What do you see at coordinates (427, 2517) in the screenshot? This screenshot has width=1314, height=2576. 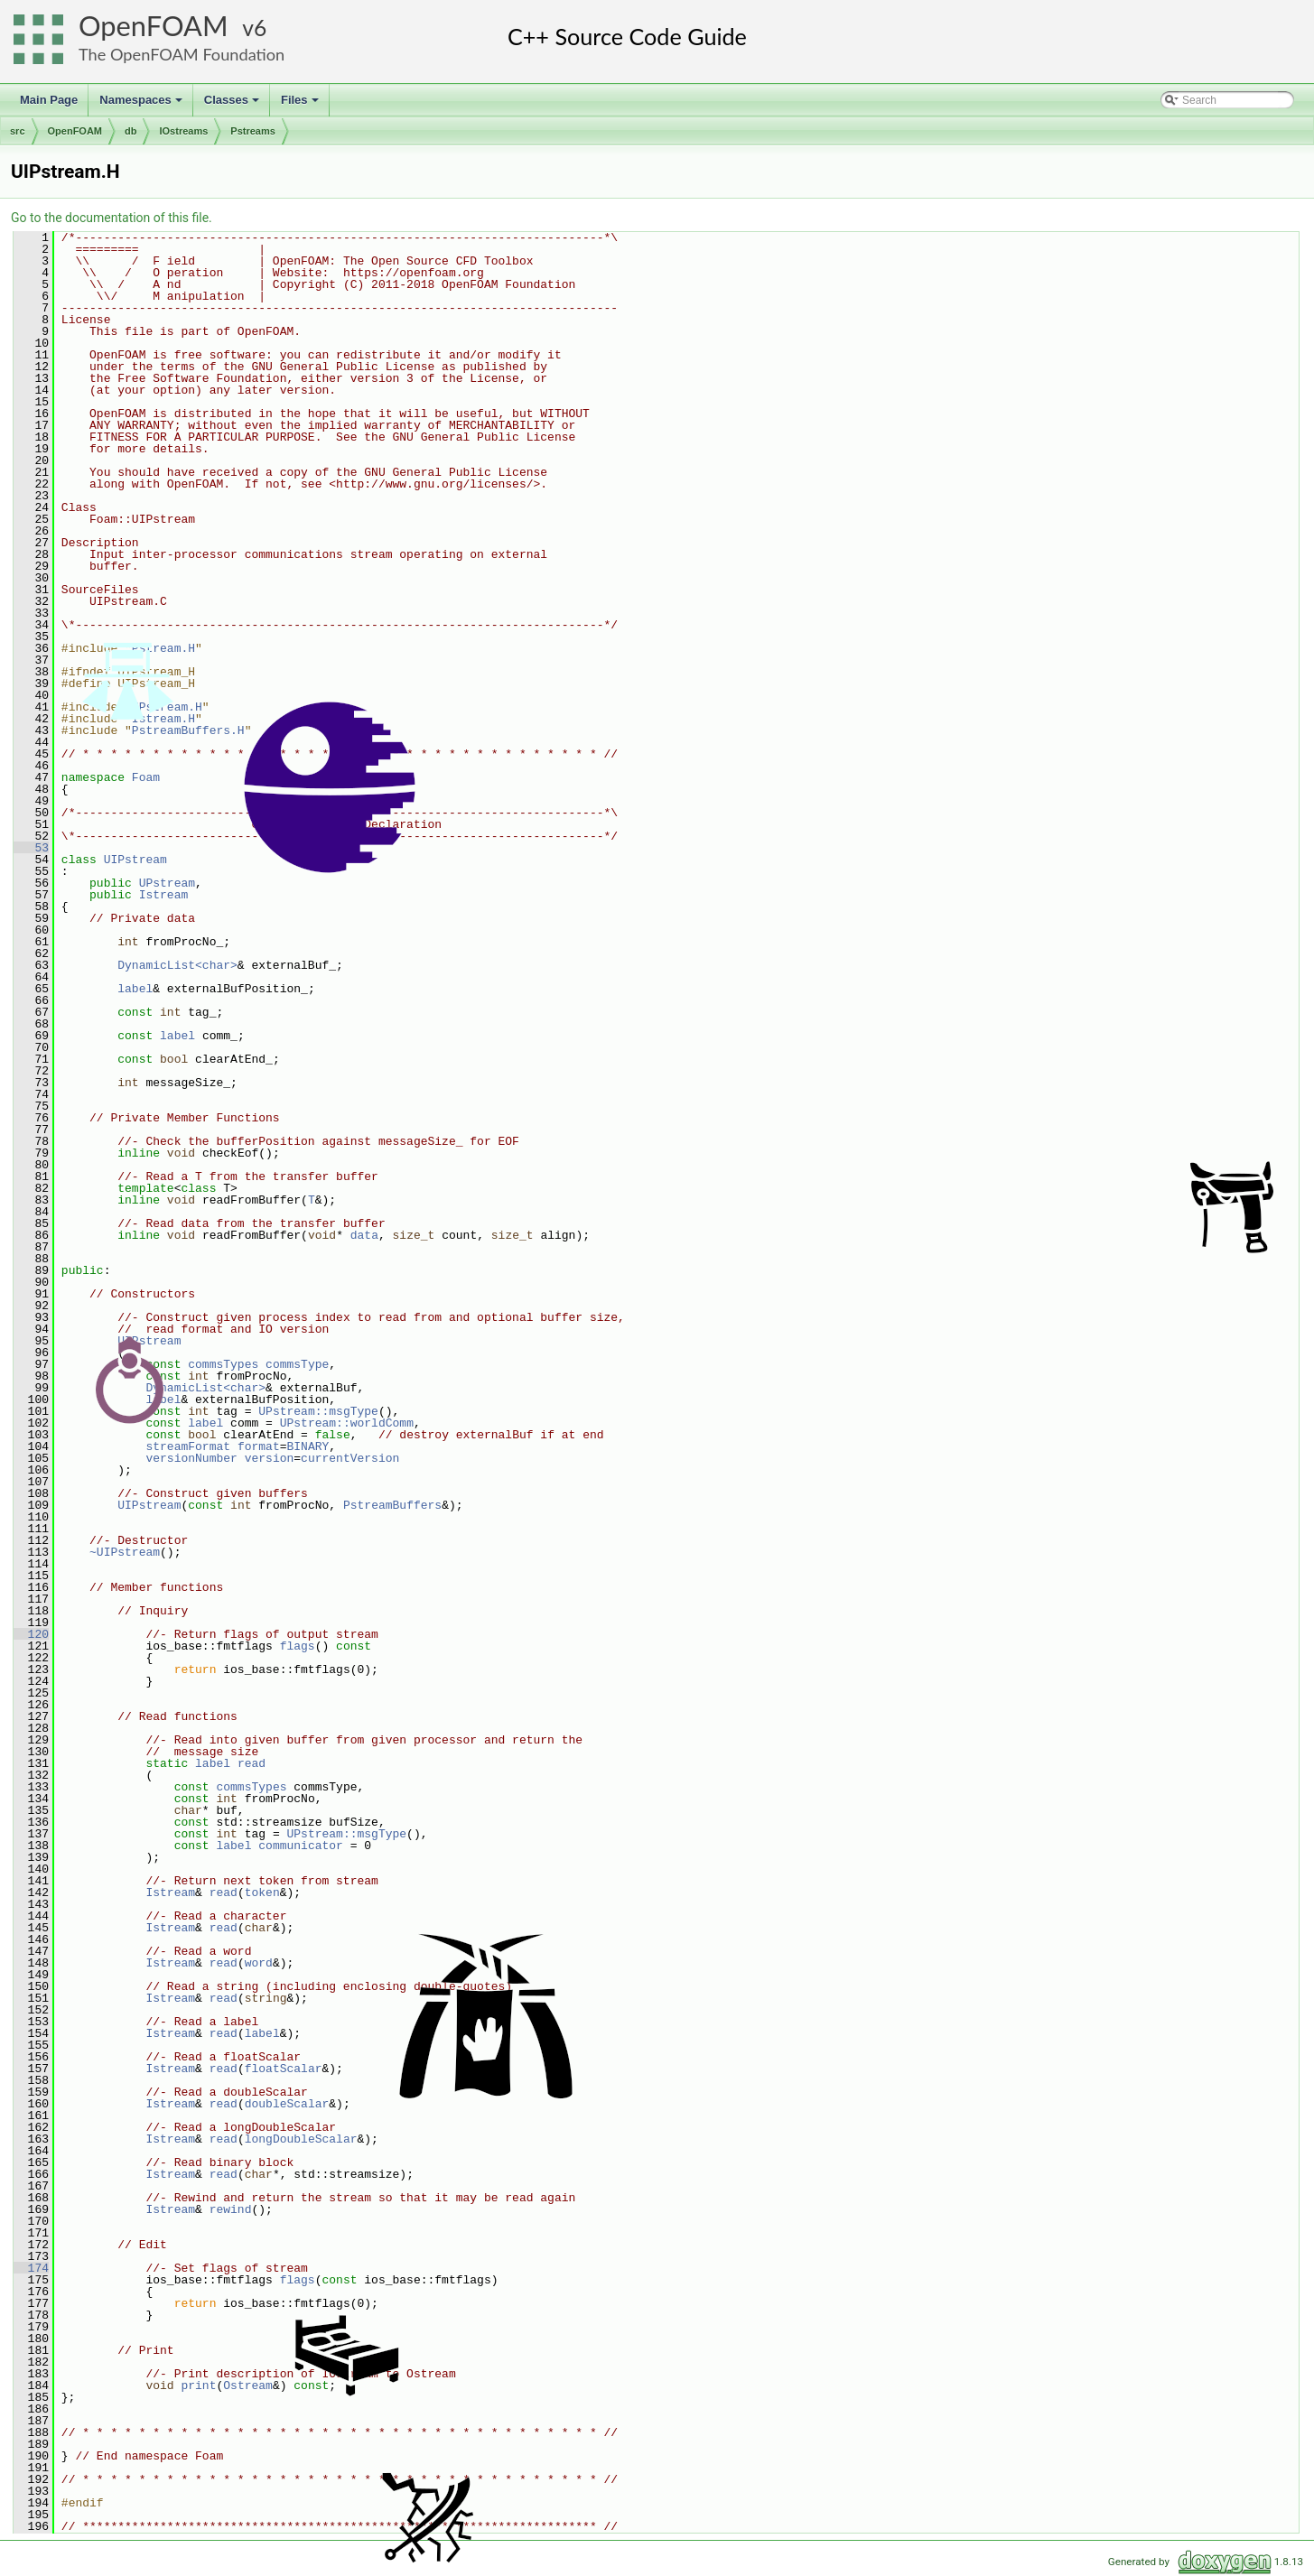 I see `activate lightning sword ability` at bounding box center [427, 2517].